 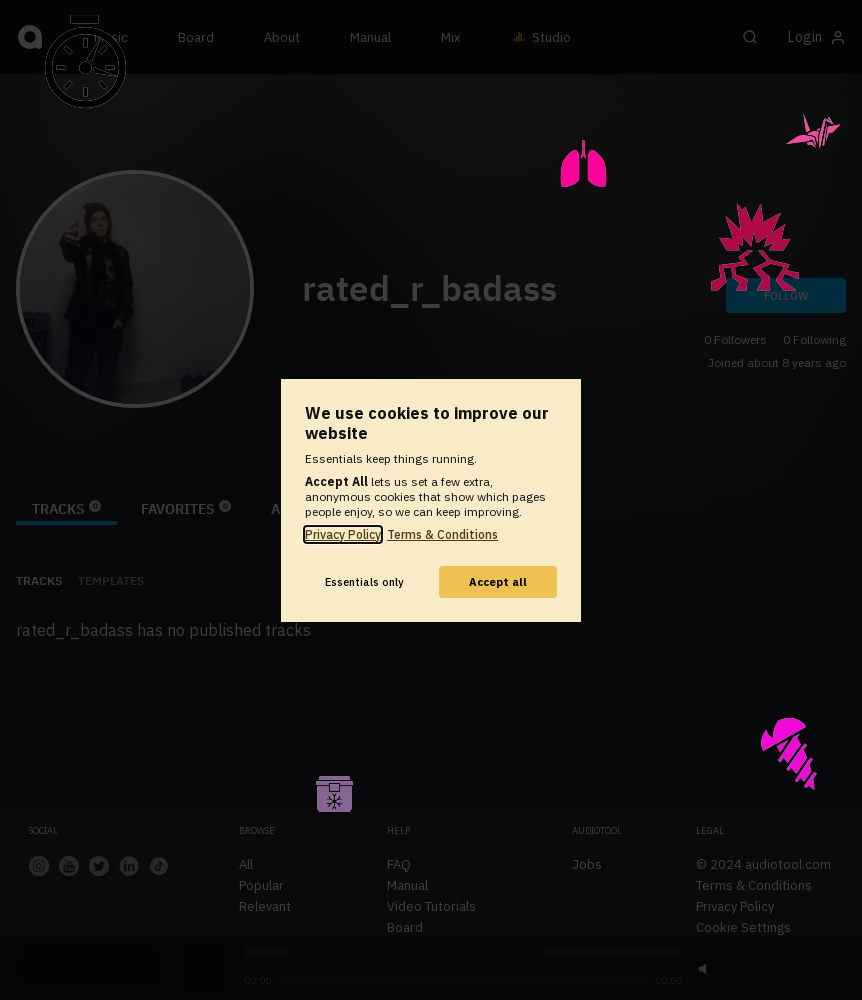 I want to click on access cooling or refrigeration settings, so click(x=334, y=793).